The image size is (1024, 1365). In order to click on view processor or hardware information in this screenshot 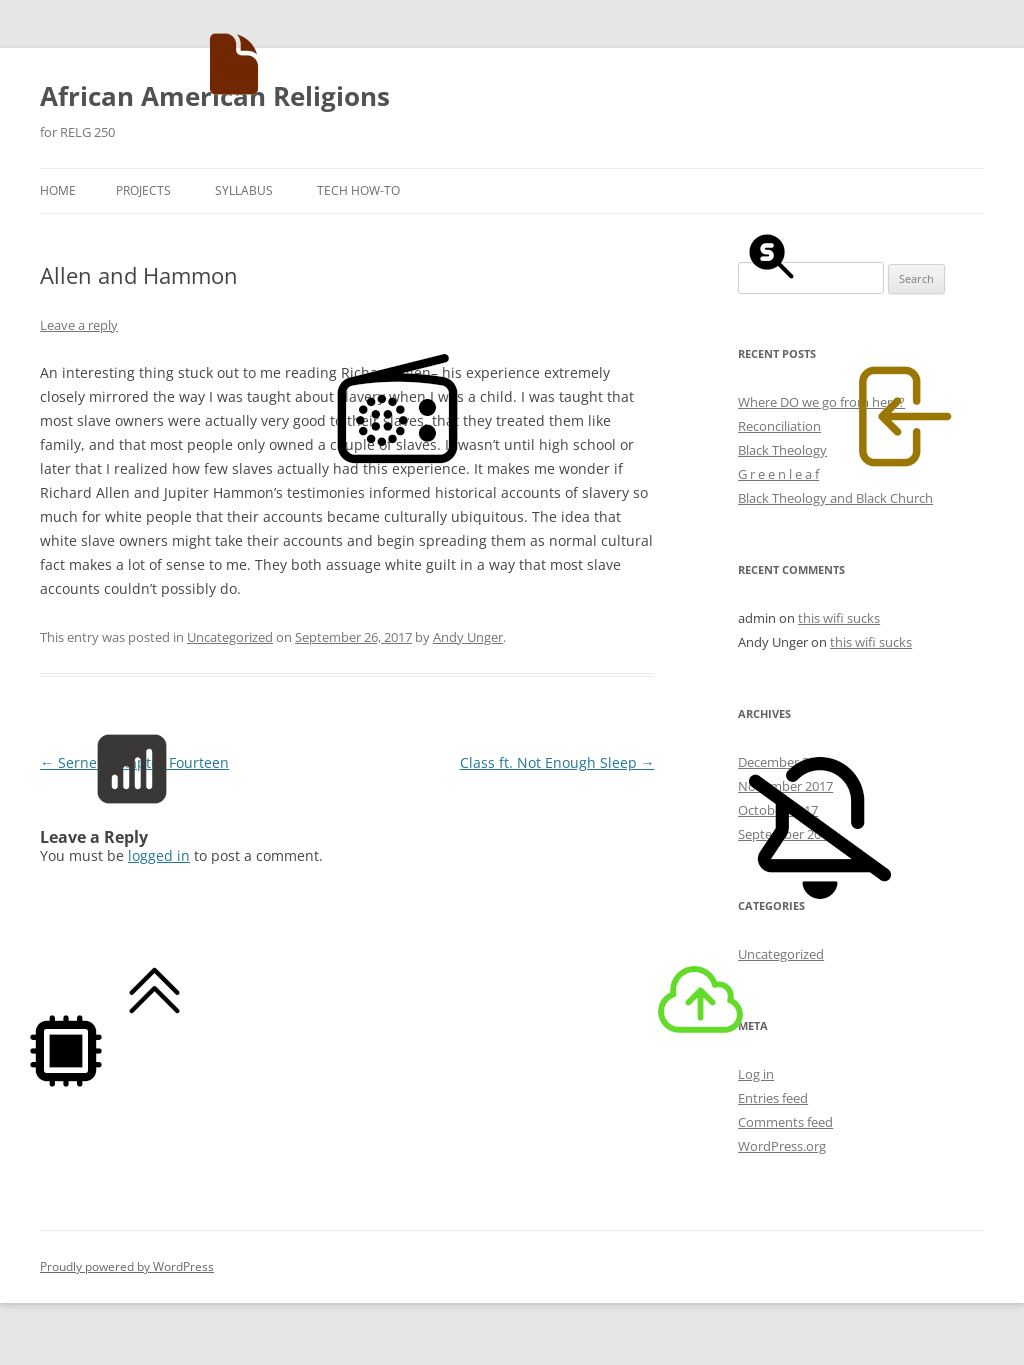, I will do `click(66, 1051)`.